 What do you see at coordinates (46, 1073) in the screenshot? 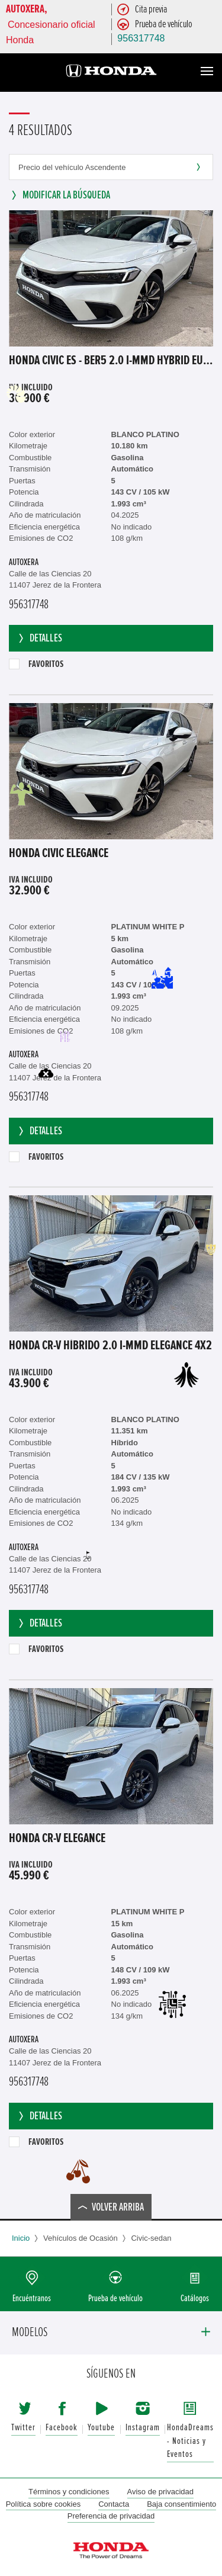
I see `indicates a toxic or hazardous area in gameplay` at bounding box center [46, 1073].